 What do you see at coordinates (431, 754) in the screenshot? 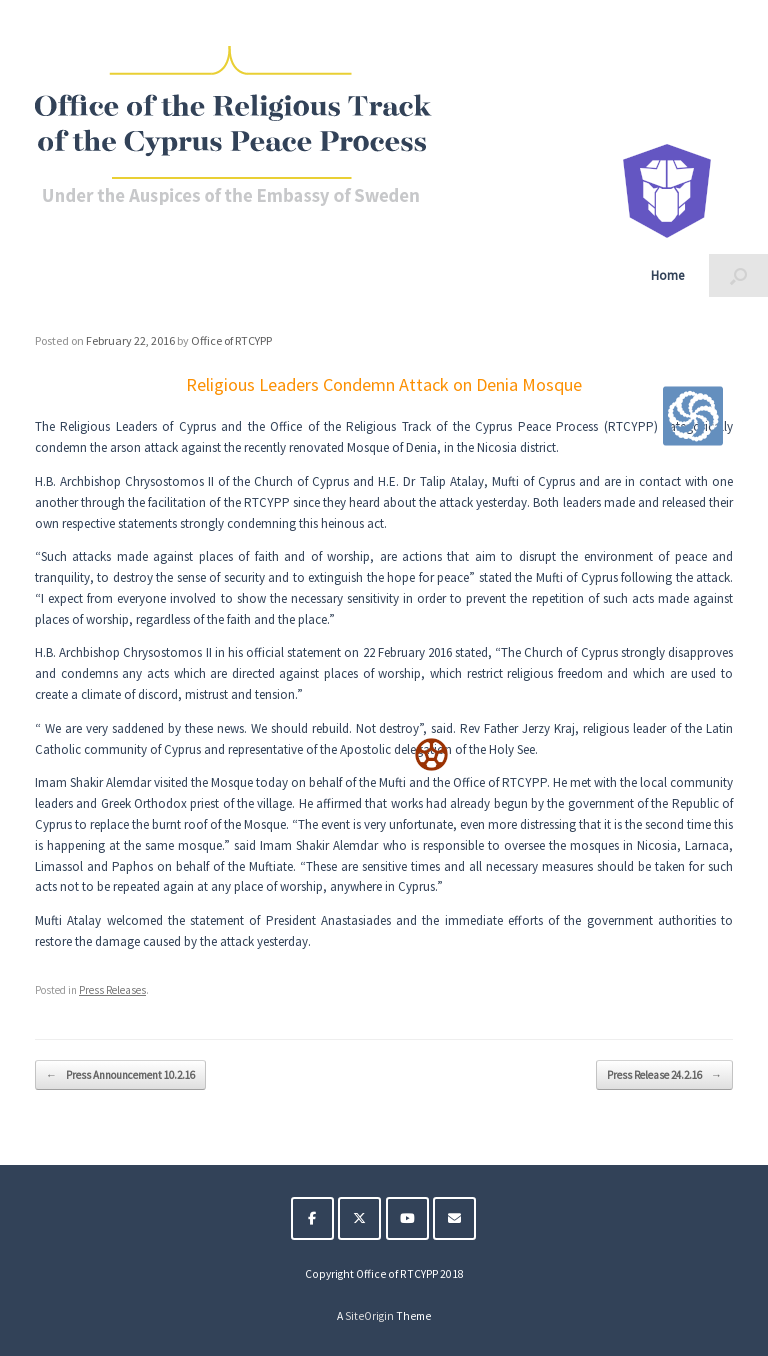
I see `access football or soccer content` at bounding box center [431, 754].